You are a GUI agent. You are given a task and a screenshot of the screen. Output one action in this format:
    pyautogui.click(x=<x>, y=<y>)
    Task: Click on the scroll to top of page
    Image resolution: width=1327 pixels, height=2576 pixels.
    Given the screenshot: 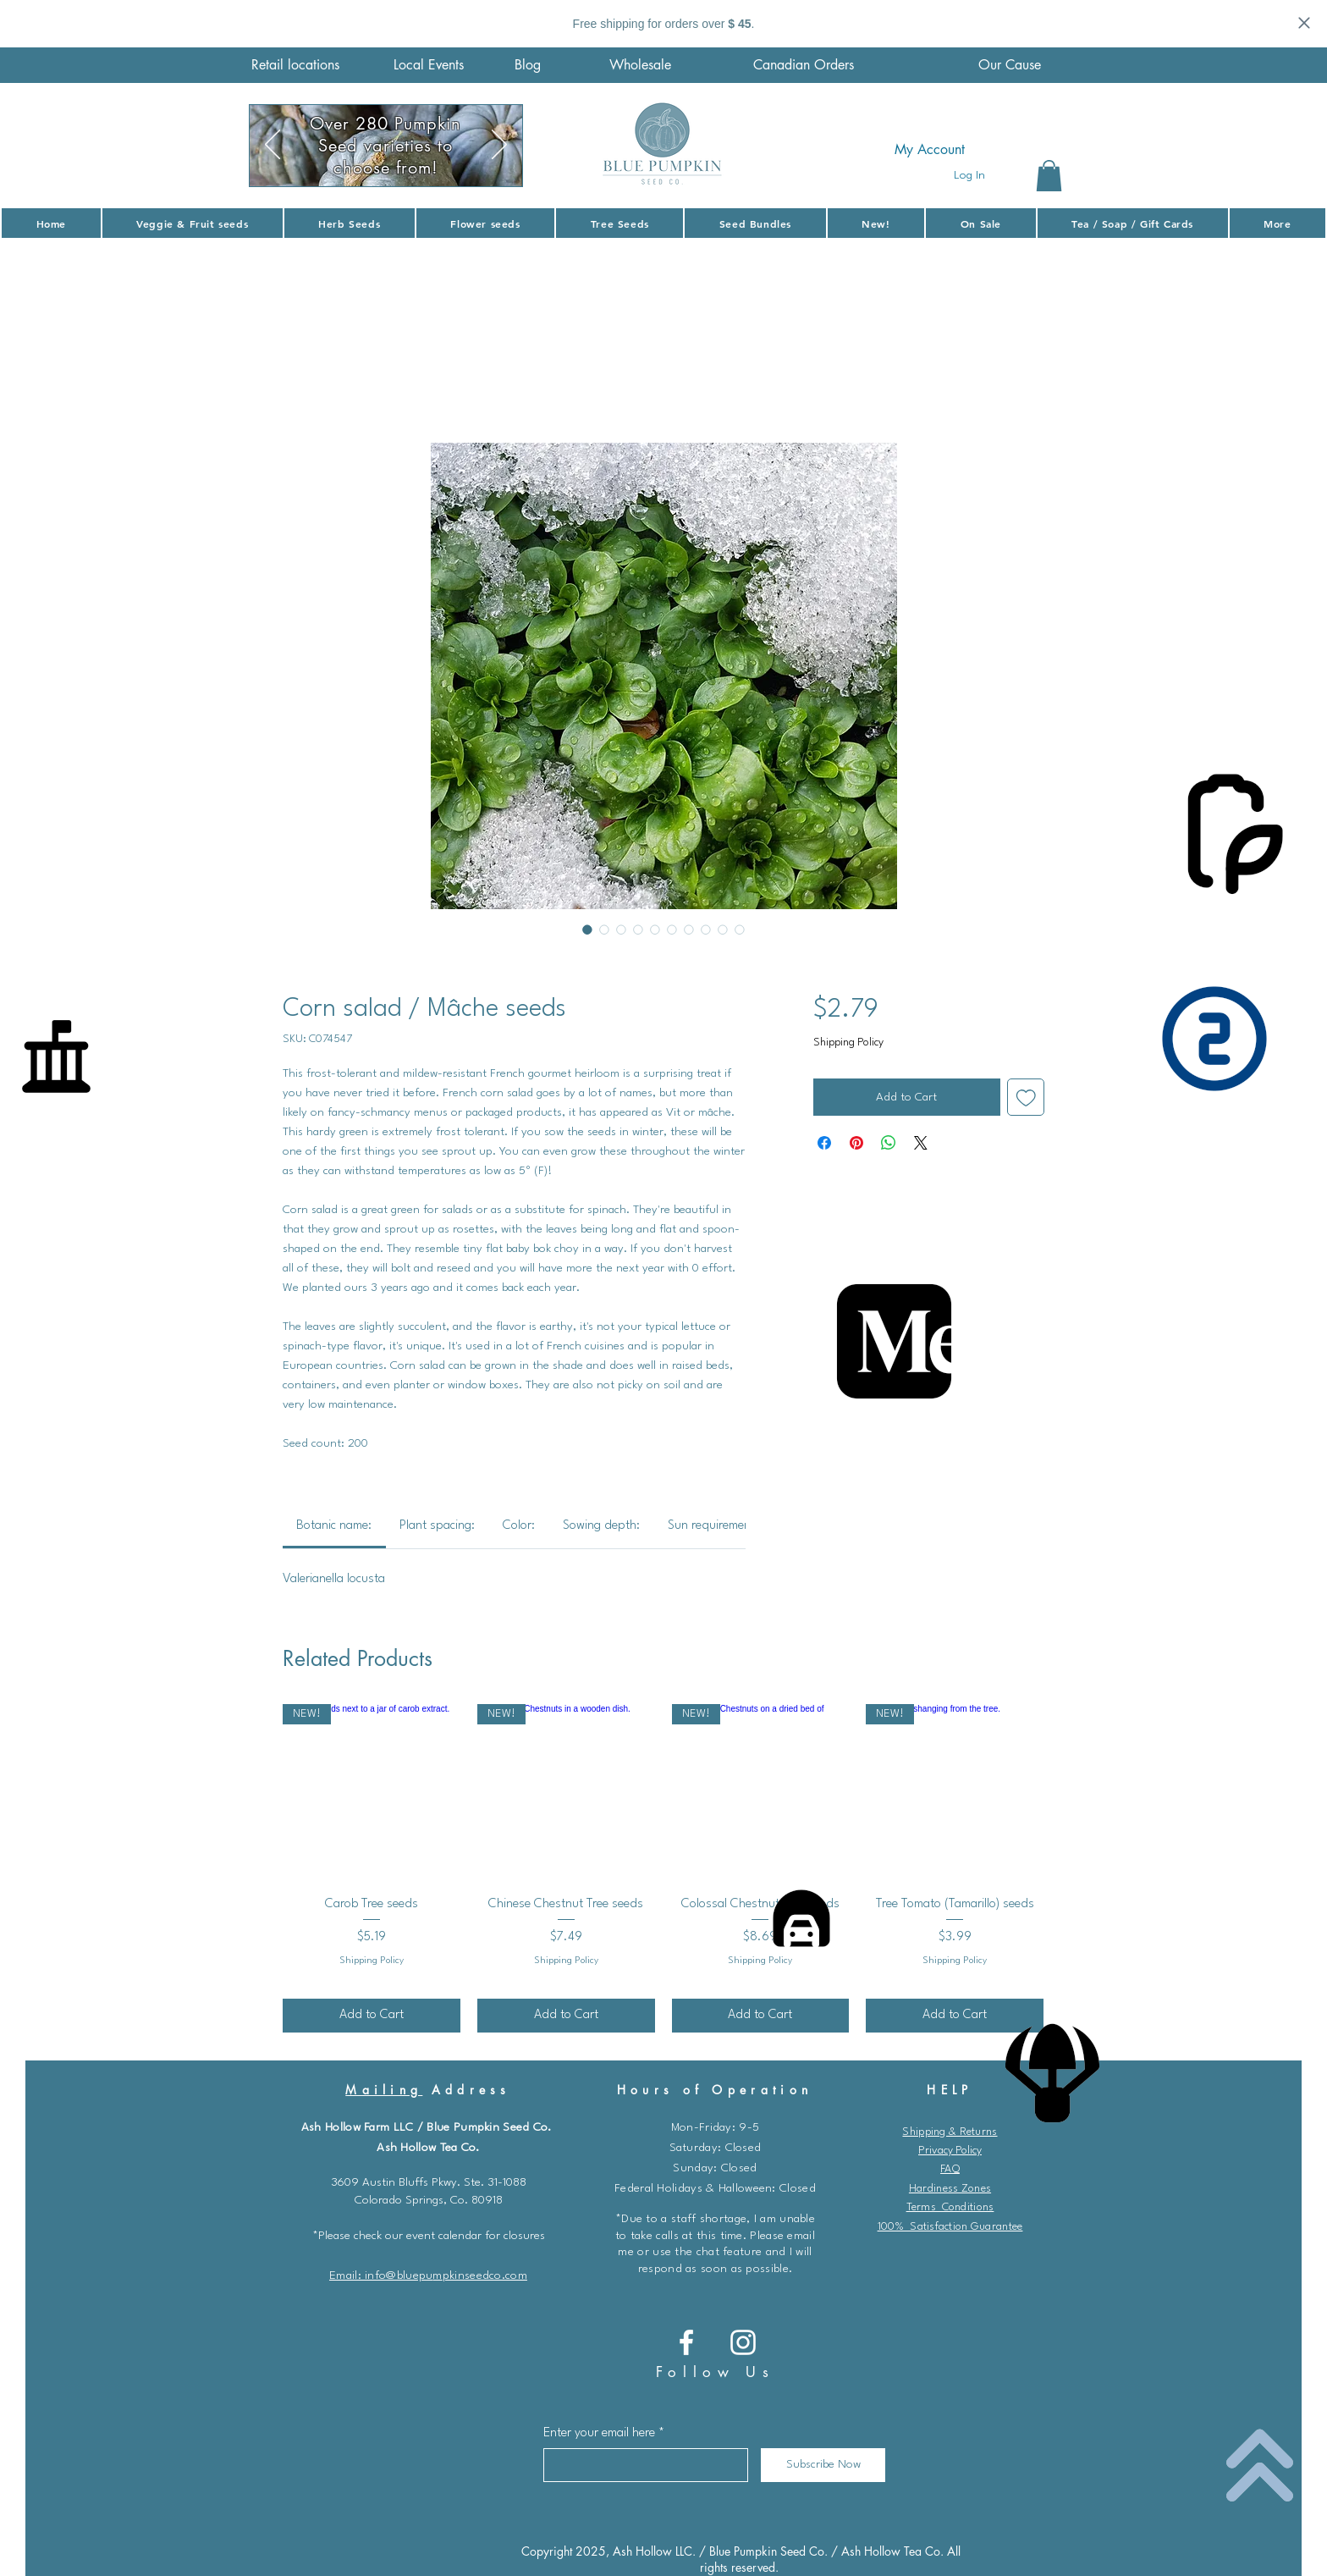 What is the action you would take?
    pyautogui.click(x=1259, y=2468)
    